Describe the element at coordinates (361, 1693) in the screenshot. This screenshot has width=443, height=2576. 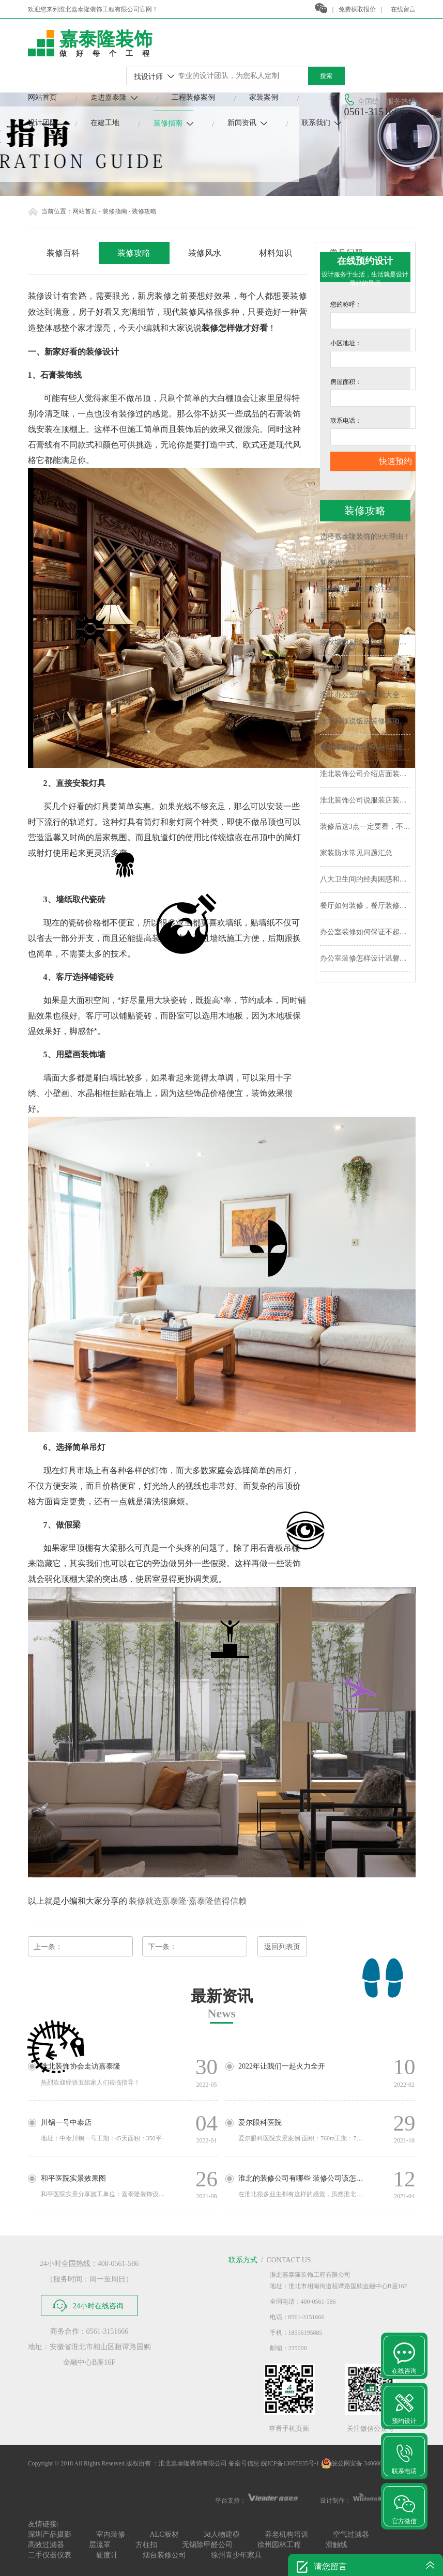
I see `indicates incoming flight arrival` at that location.